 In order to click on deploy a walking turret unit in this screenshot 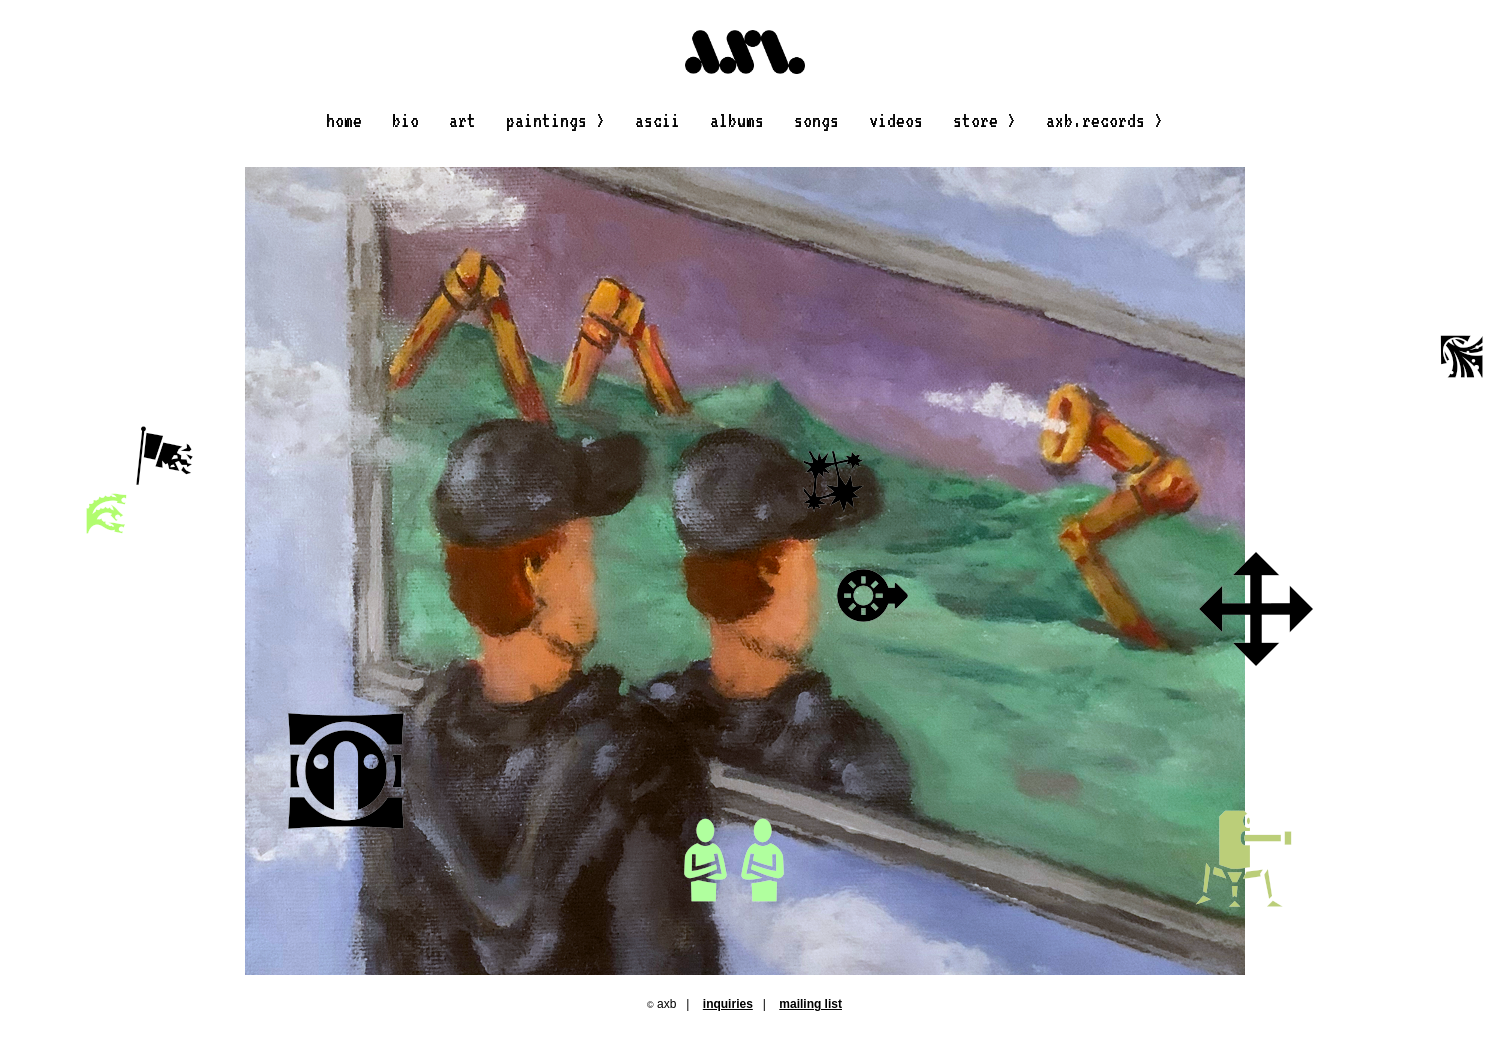, I will do `click(1245, 857)`.